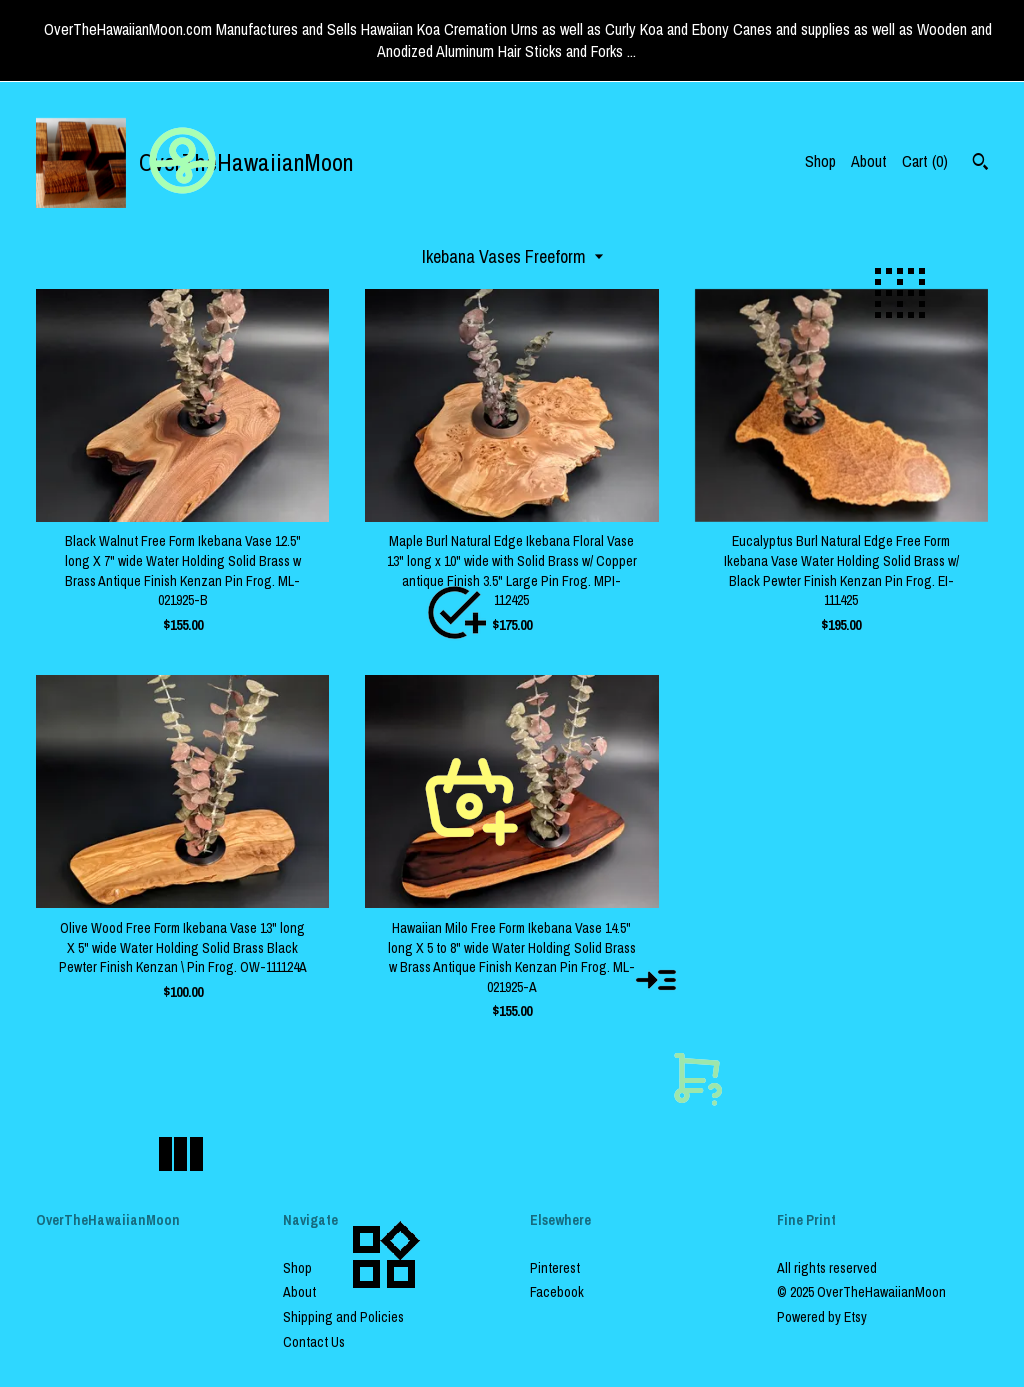  Describe the element at coordinates (900, 293) in the screenshot. I see `remove all borders from a cell or table` at that location.